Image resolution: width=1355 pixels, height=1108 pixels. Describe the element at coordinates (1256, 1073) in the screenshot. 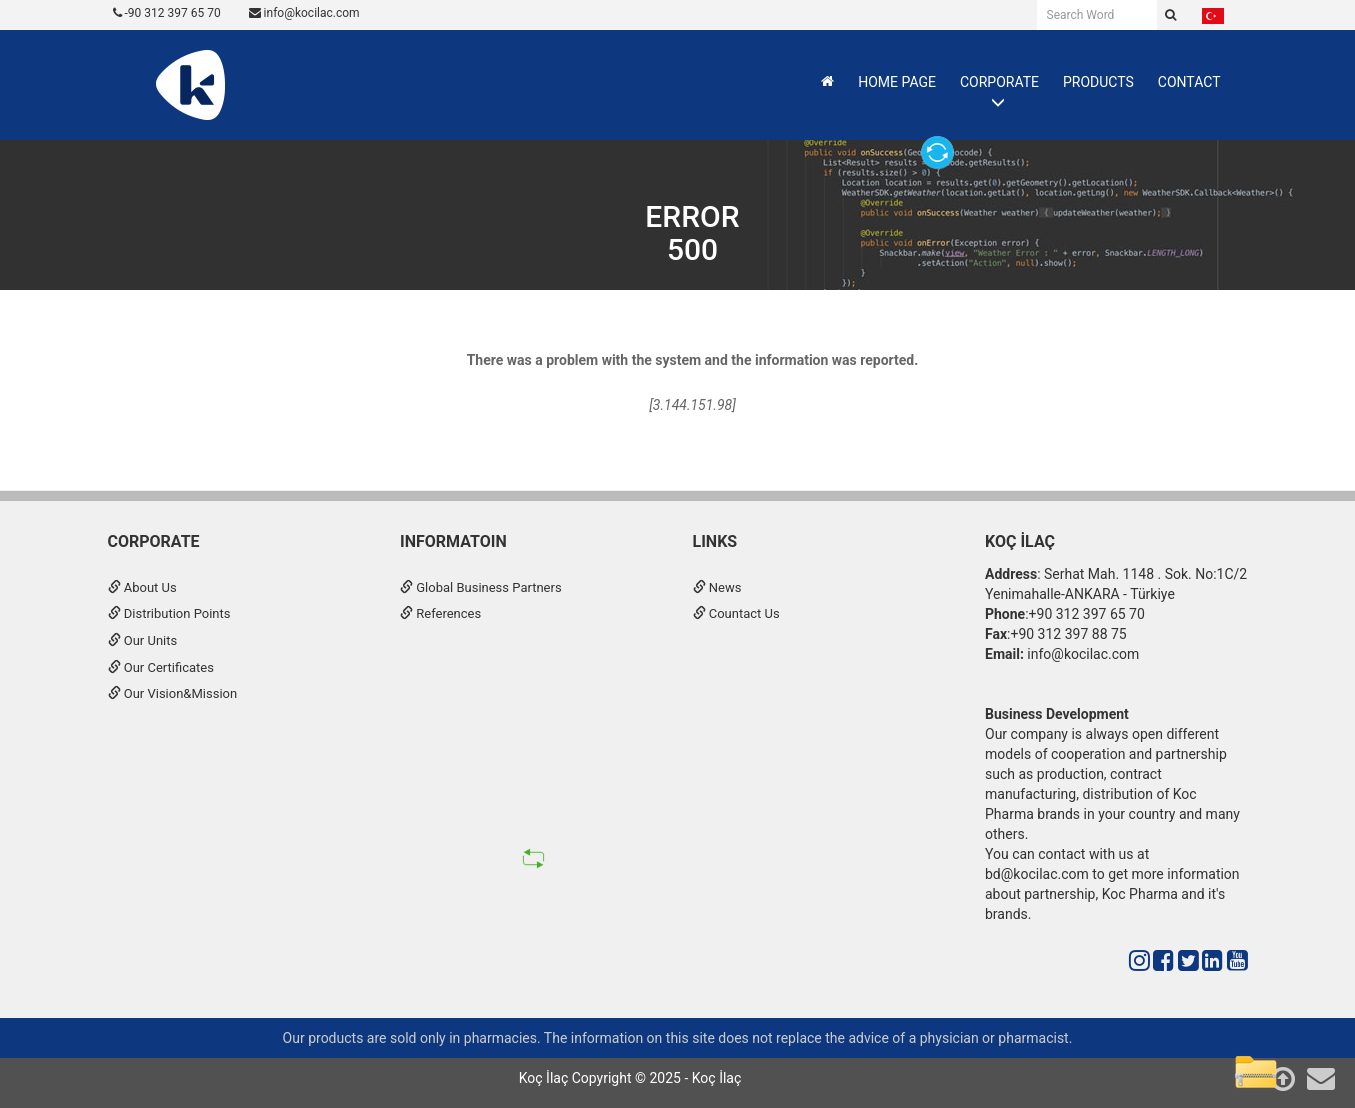

I see `open a compressed zip folder` at that location.